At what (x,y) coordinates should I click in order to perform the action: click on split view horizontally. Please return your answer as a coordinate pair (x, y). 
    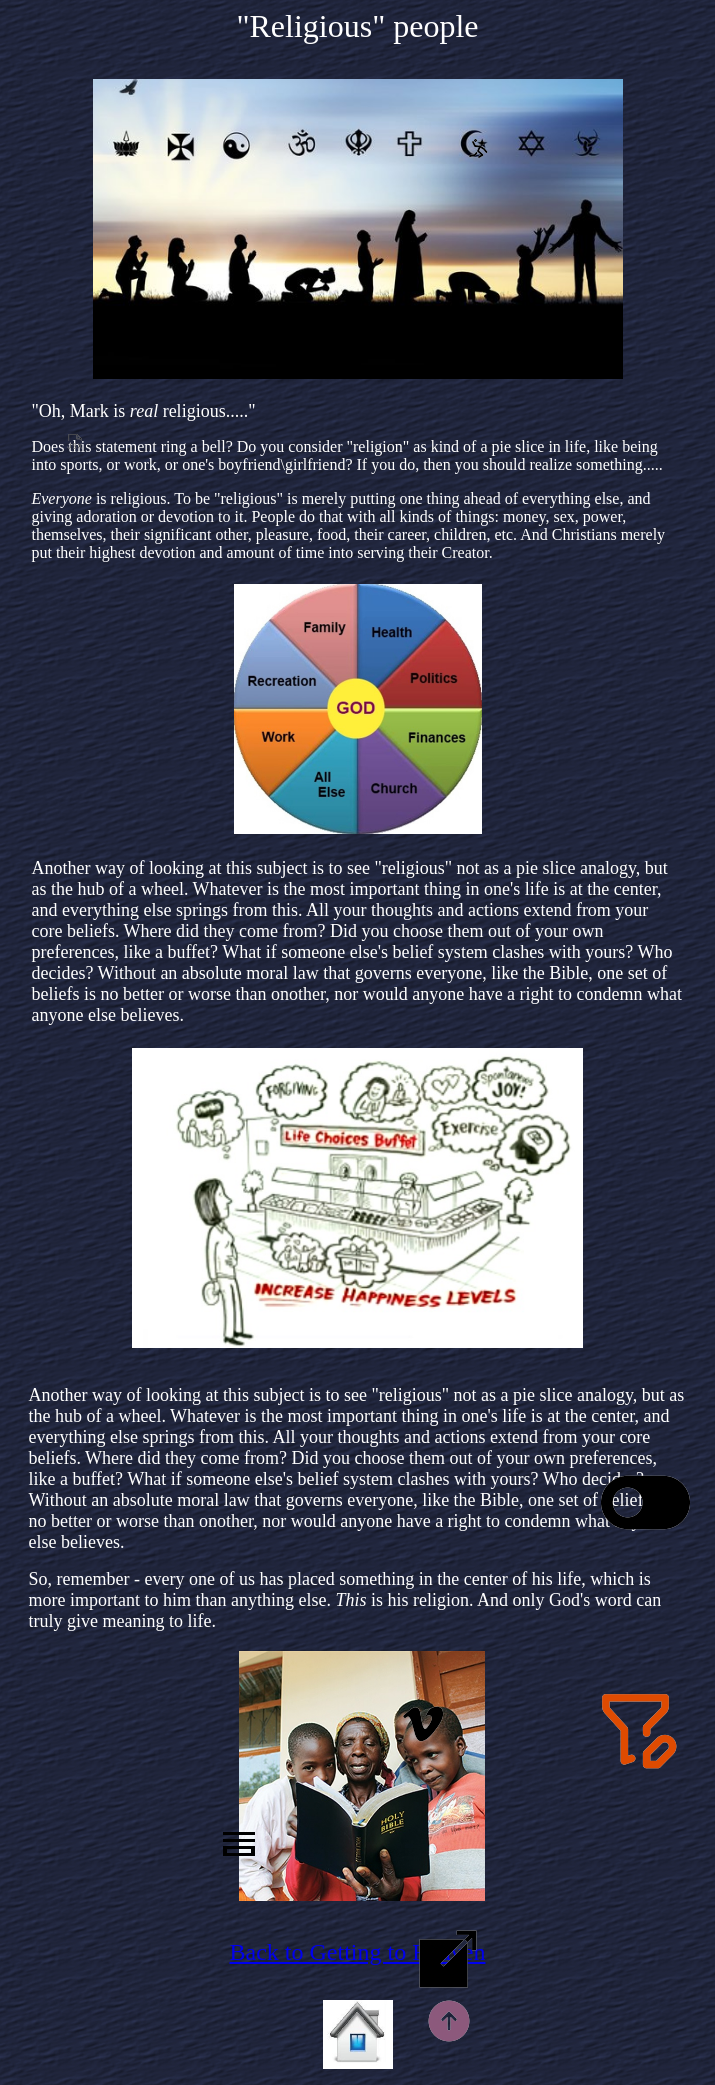
    Looking at the image, I should click on (239, 1844).